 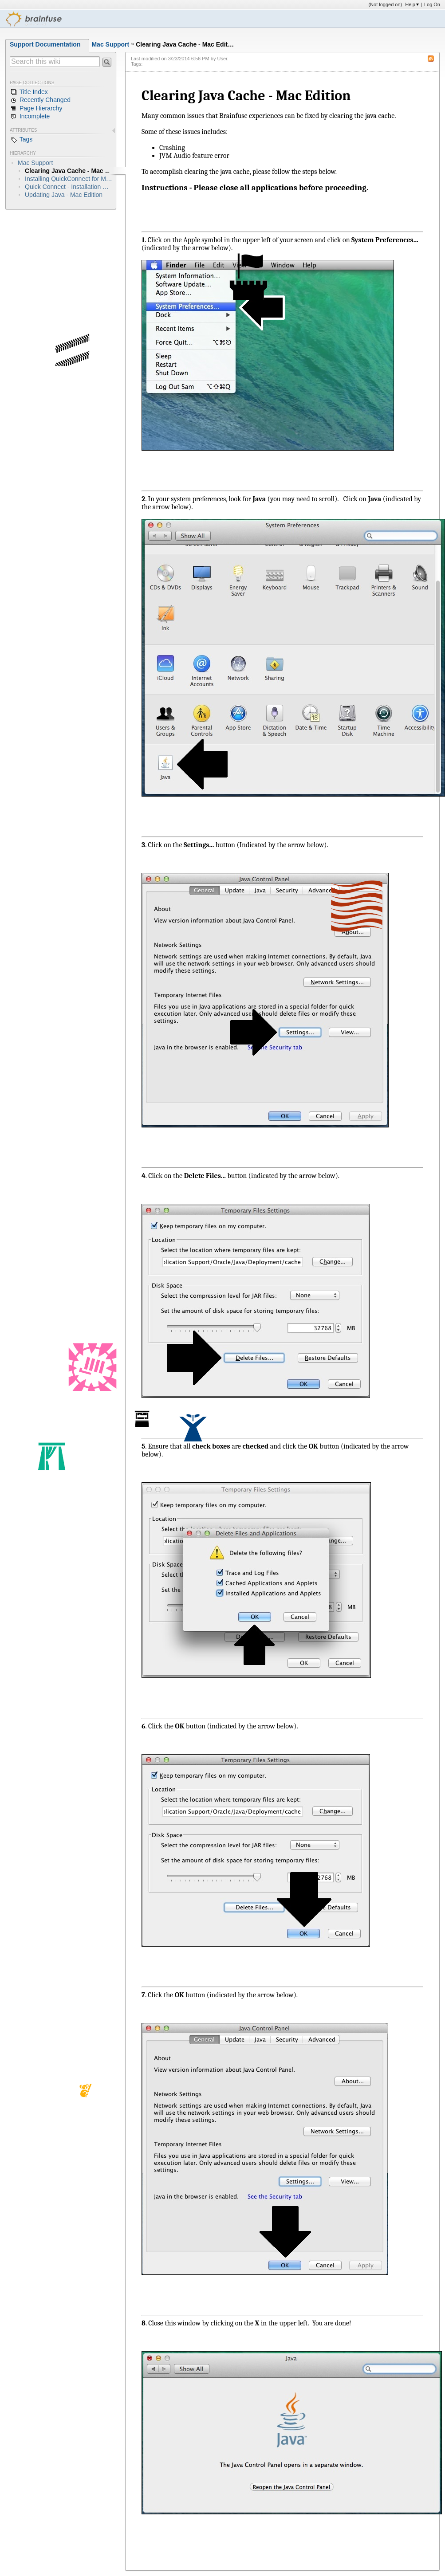 I want to click on indicates off-road or vehicle trail mode, so click(x=72, y=349).